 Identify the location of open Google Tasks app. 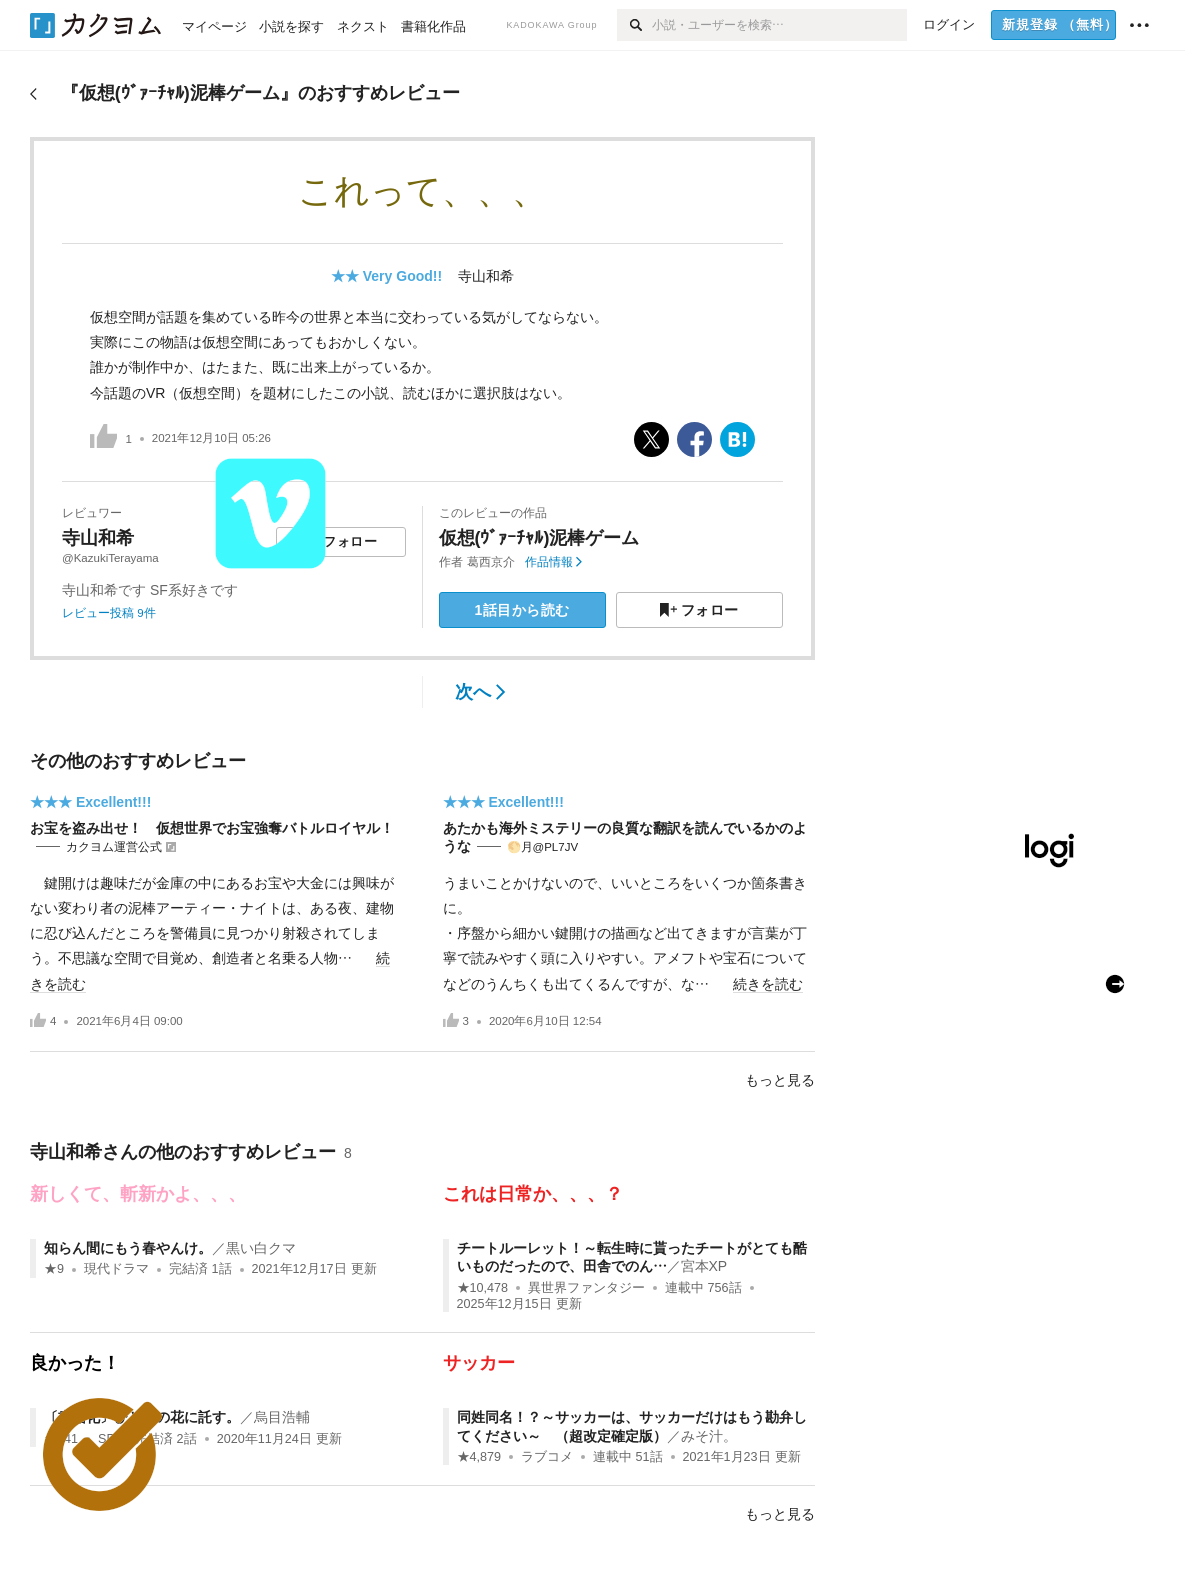
(102, 1454).